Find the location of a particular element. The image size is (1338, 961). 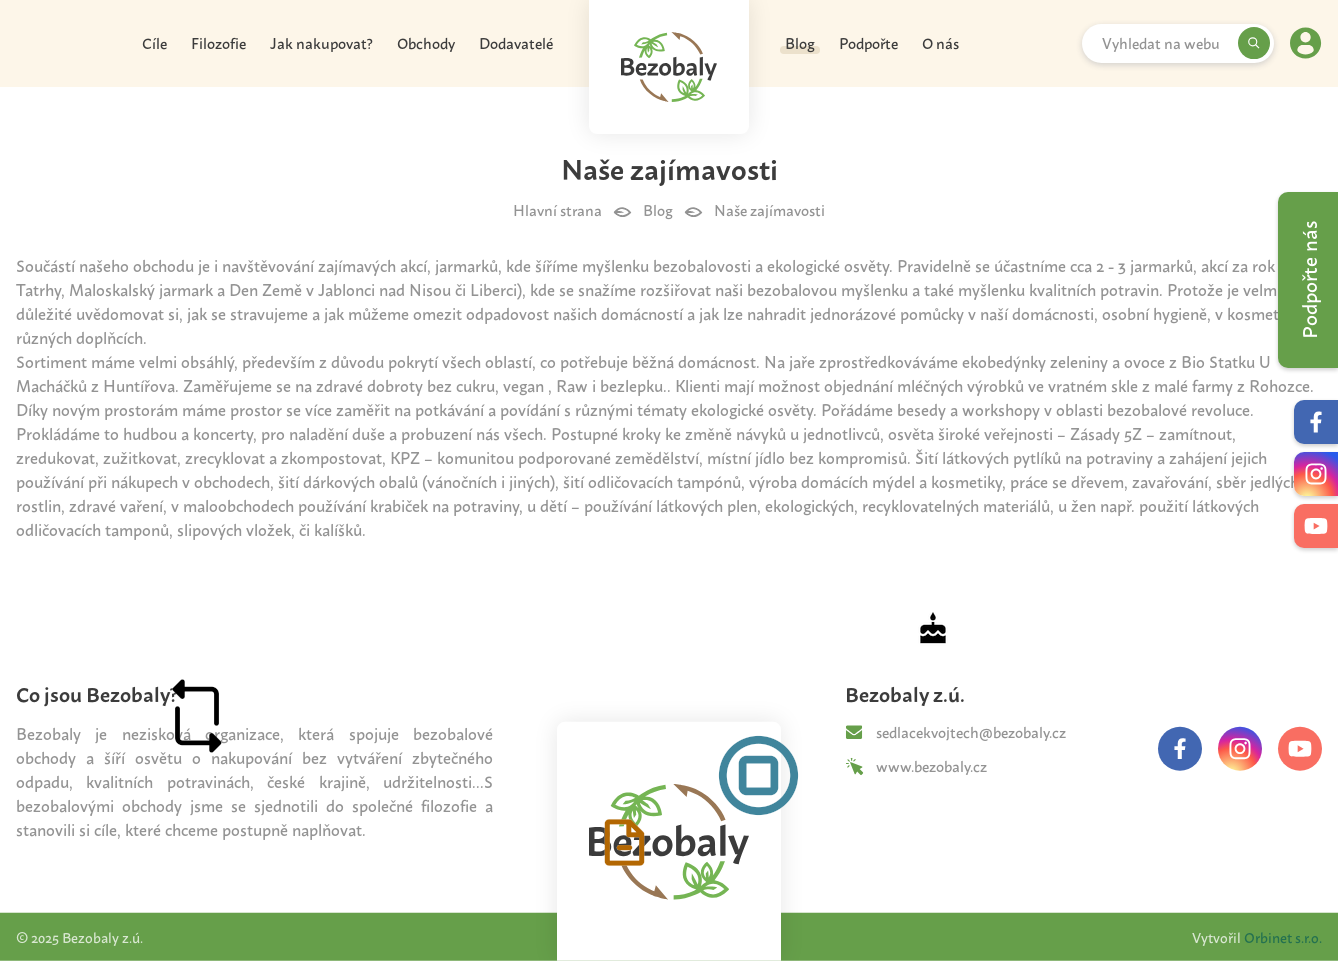

rotate device orientation is located at coordinates (197, 716).